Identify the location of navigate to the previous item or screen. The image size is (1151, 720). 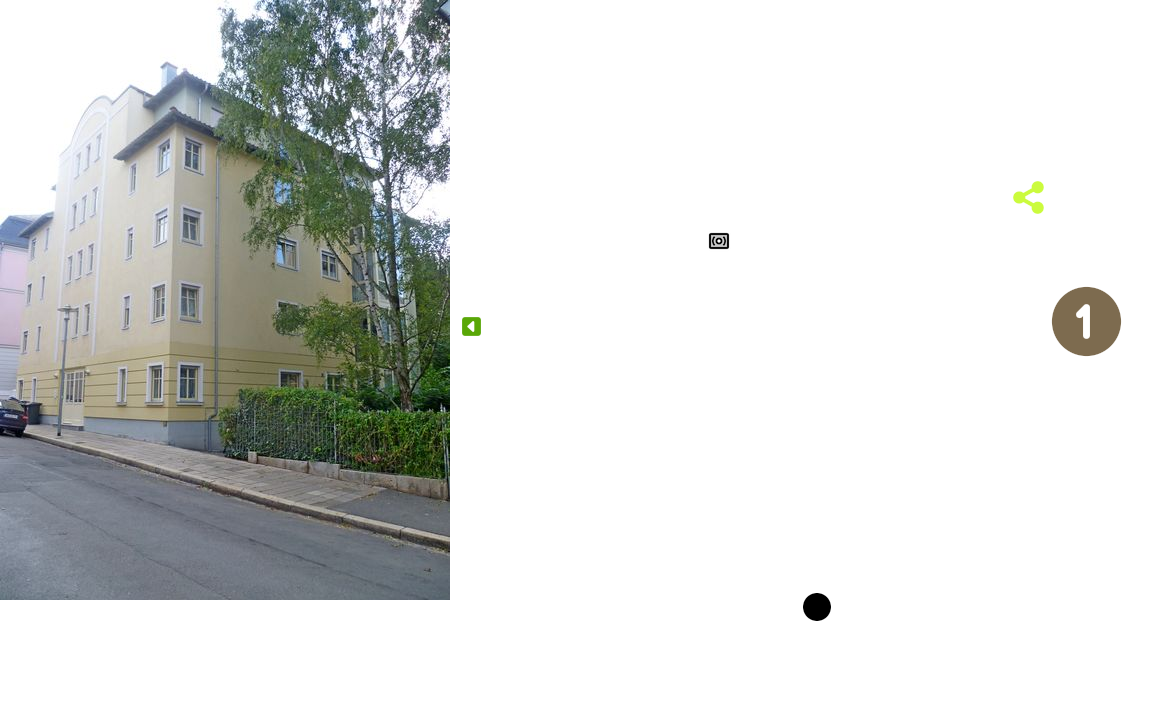
(471, 326).